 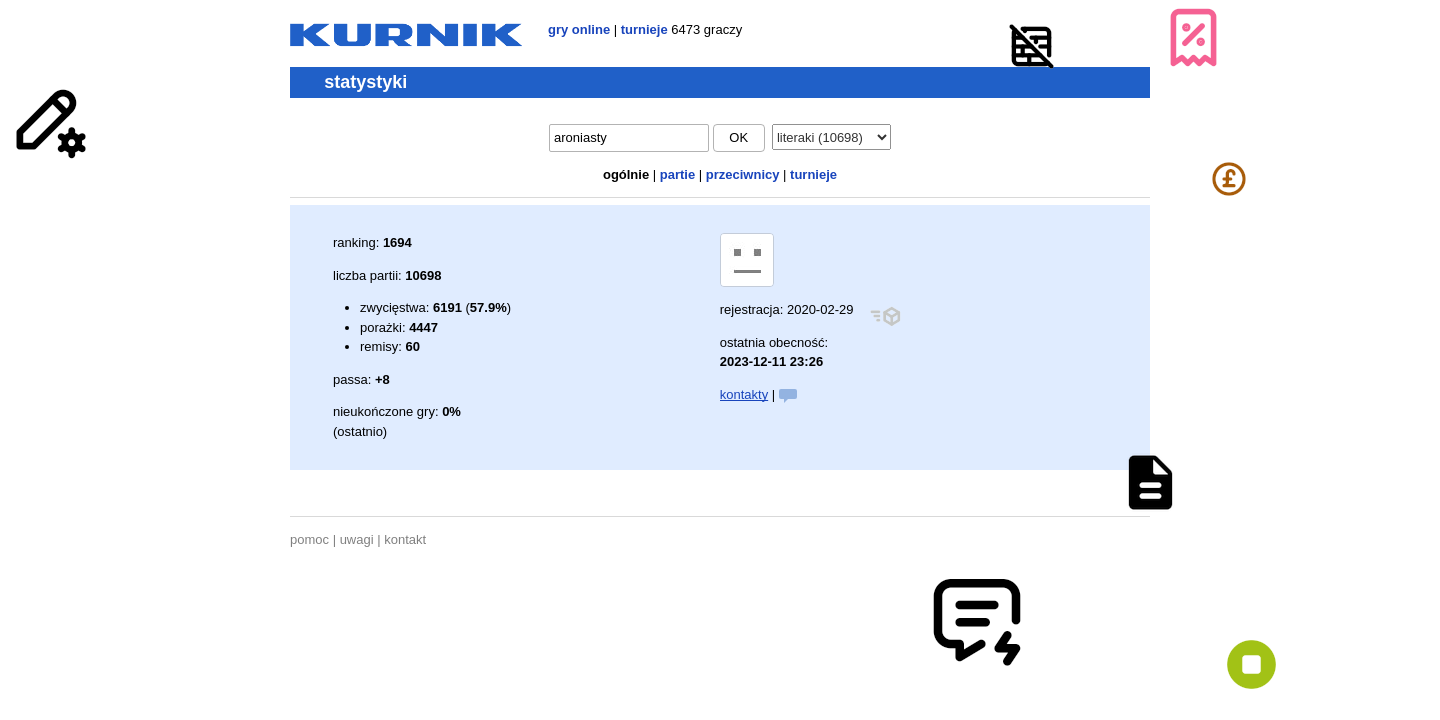 I want to click on edit settings or preferences, so click(x=47, y=118).